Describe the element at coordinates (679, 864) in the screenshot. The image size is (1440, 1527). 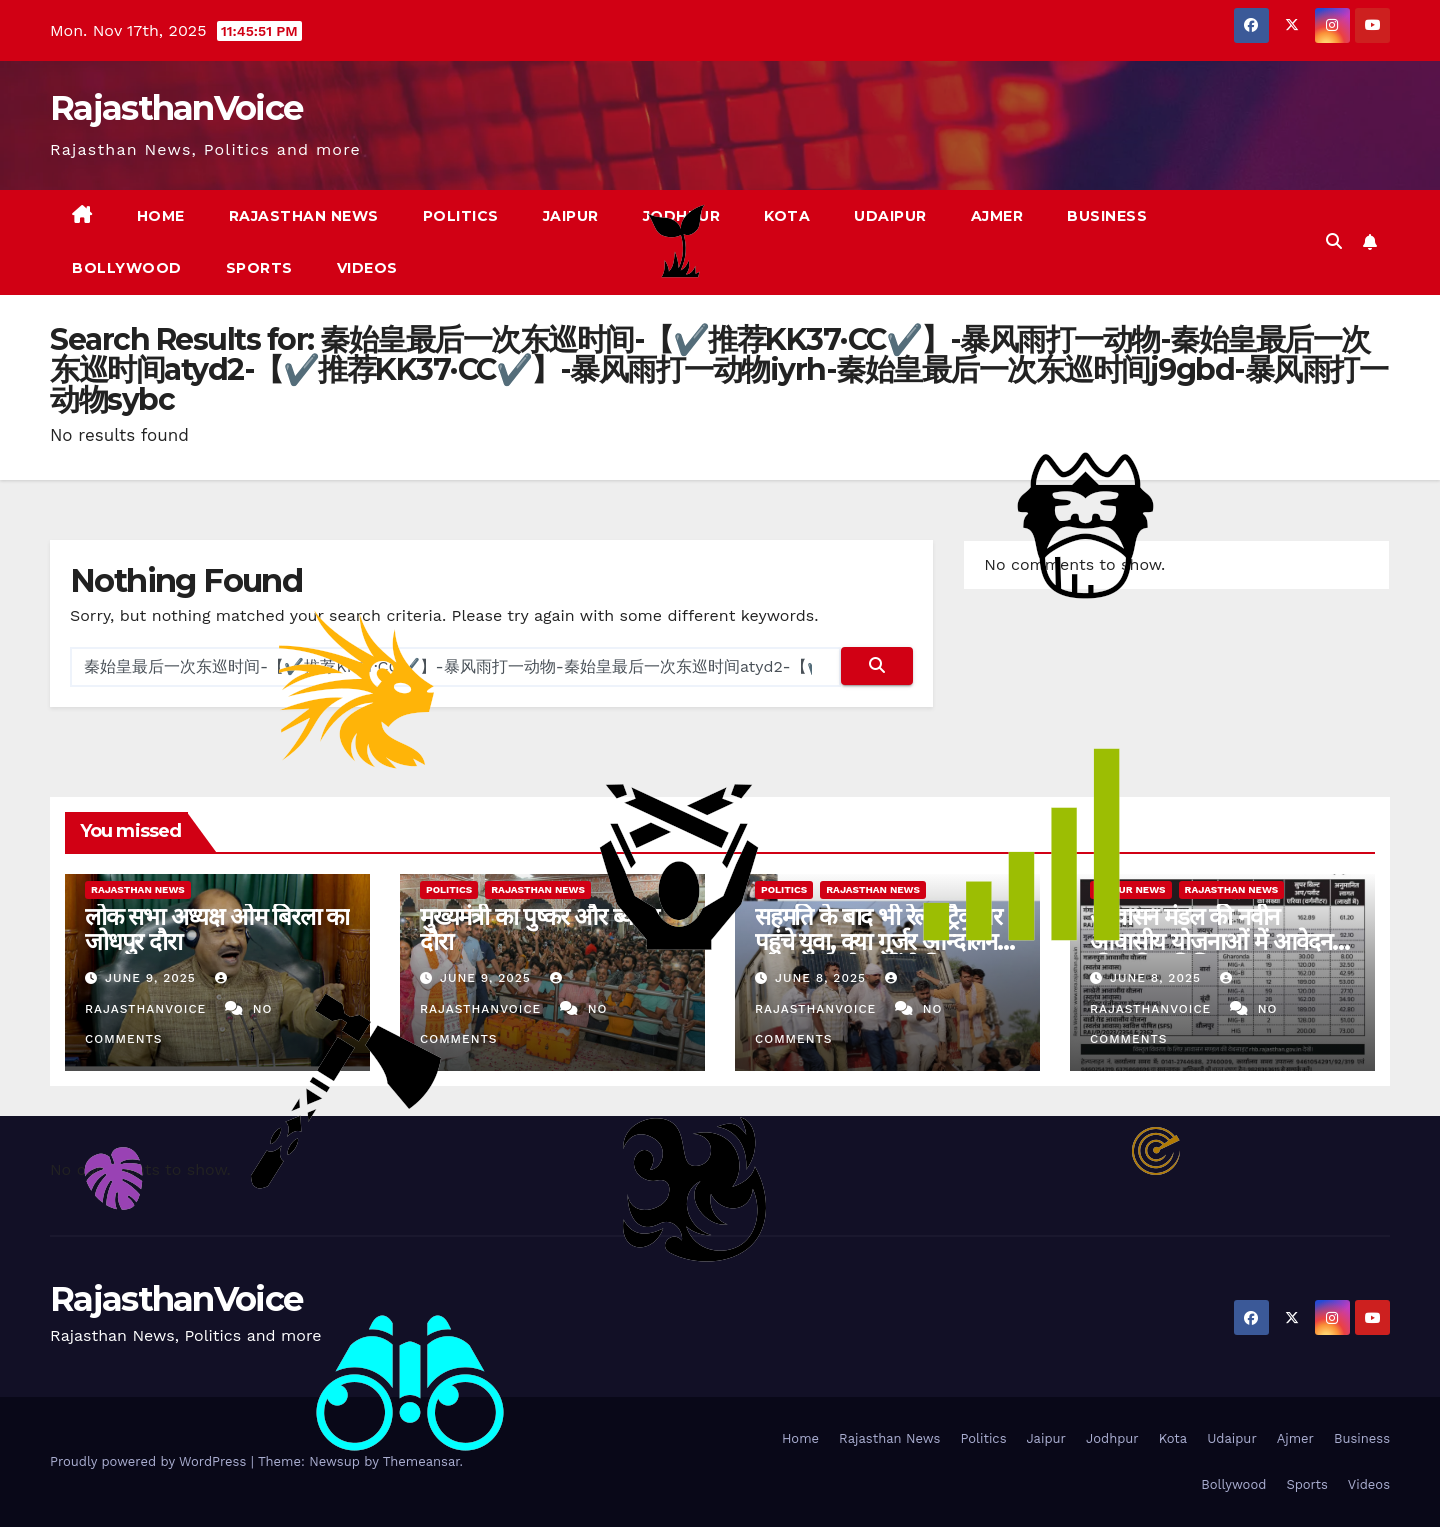
I see `view combat power or battle strength` at that location.